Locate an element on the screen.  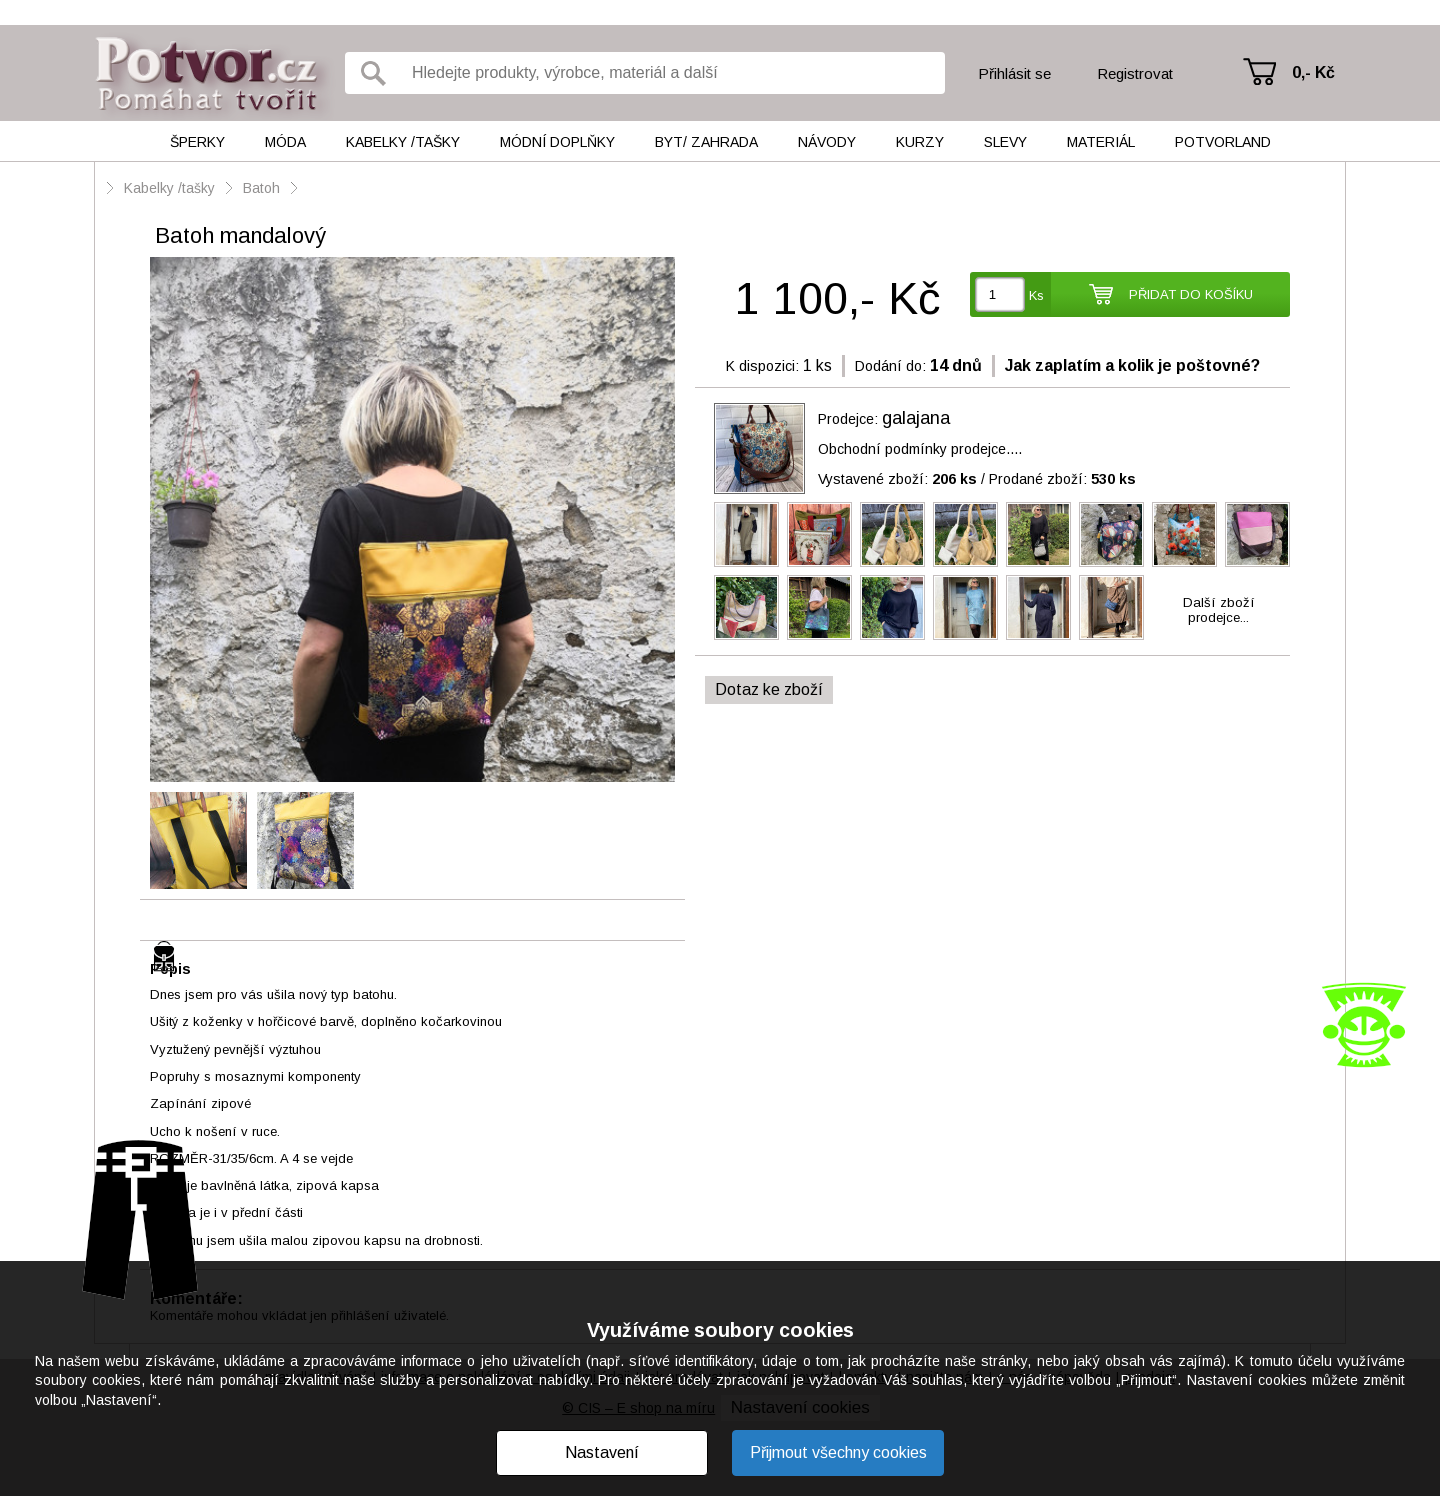
browse pants or bottoms in a clothing app is located at coordinates (137, 1219).